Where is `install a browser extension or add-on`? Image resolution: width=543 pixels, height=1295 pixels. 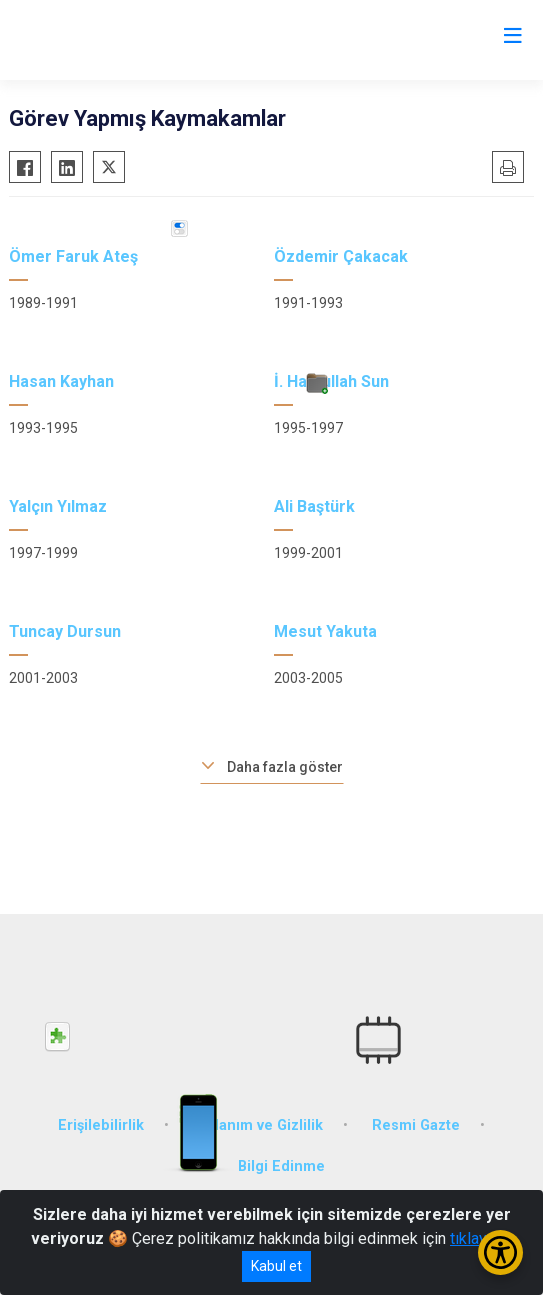 install a browser extension or add-on is located at coordinates (57, 1036).